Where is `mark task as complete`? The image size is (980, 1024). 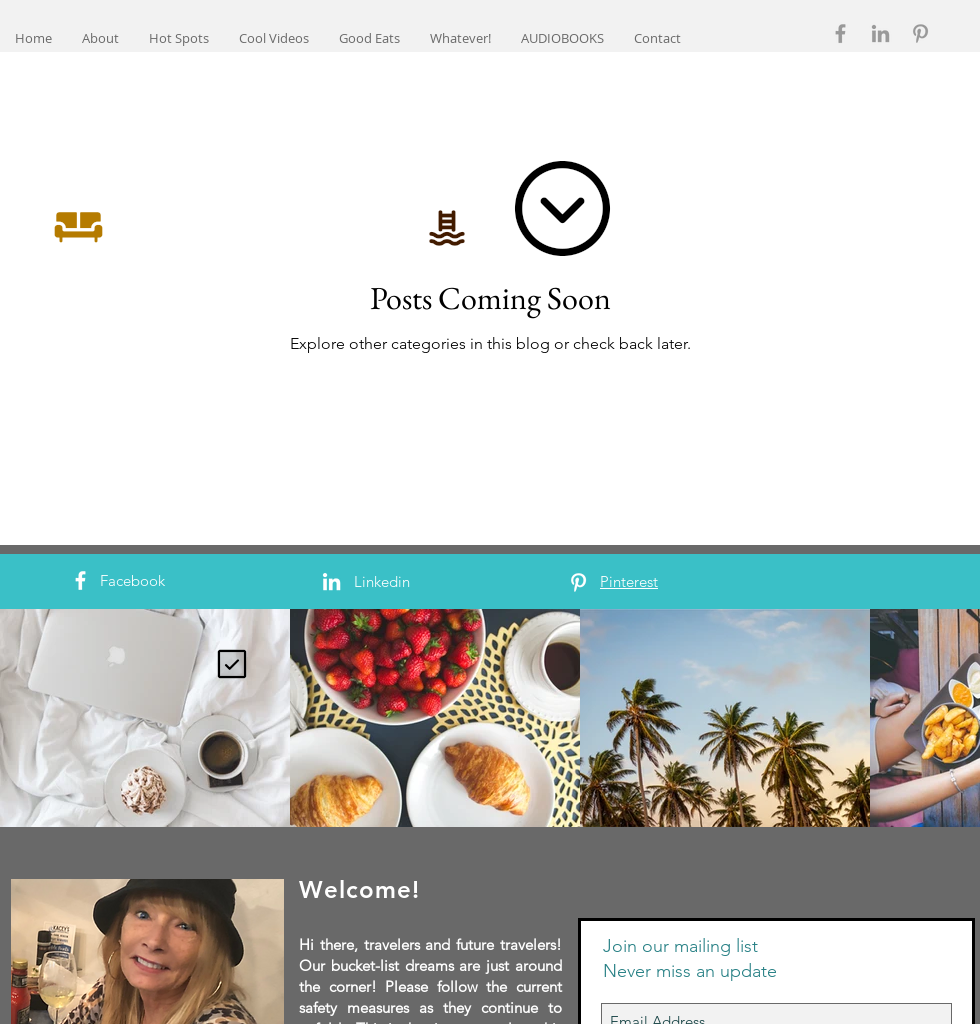
mark task as complete is located at coordinates (232, 664).